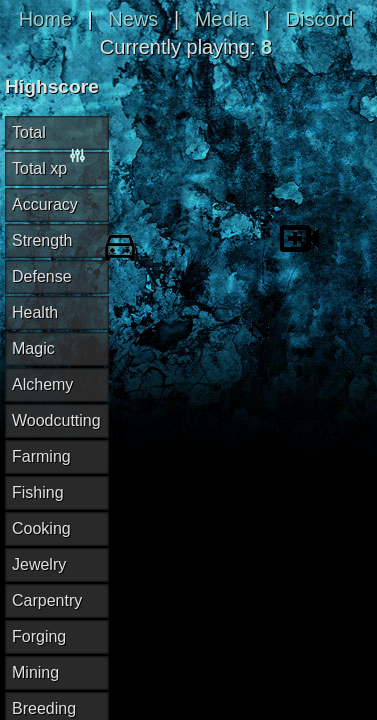  What do you see at coordinates (77, 155) in the screenshot?
I see `adjust settings or preferences` at bounding box center [77, 155].